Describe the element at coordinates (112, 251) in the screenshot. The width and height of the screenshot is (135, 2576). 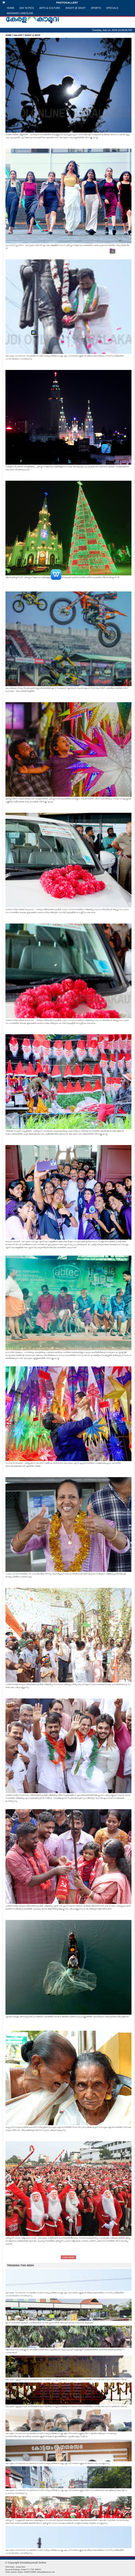
I see `open your music folder` at that location.